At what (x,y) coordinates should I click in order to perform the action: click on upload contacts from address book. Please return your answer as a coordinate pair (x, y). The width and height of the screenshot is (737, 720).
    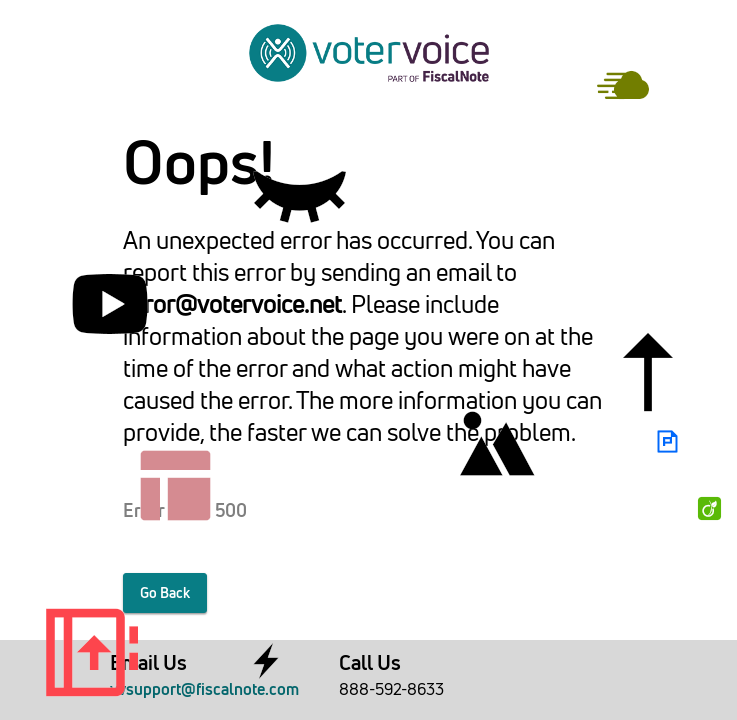
    Looking at the image, I should click on (85, 652).